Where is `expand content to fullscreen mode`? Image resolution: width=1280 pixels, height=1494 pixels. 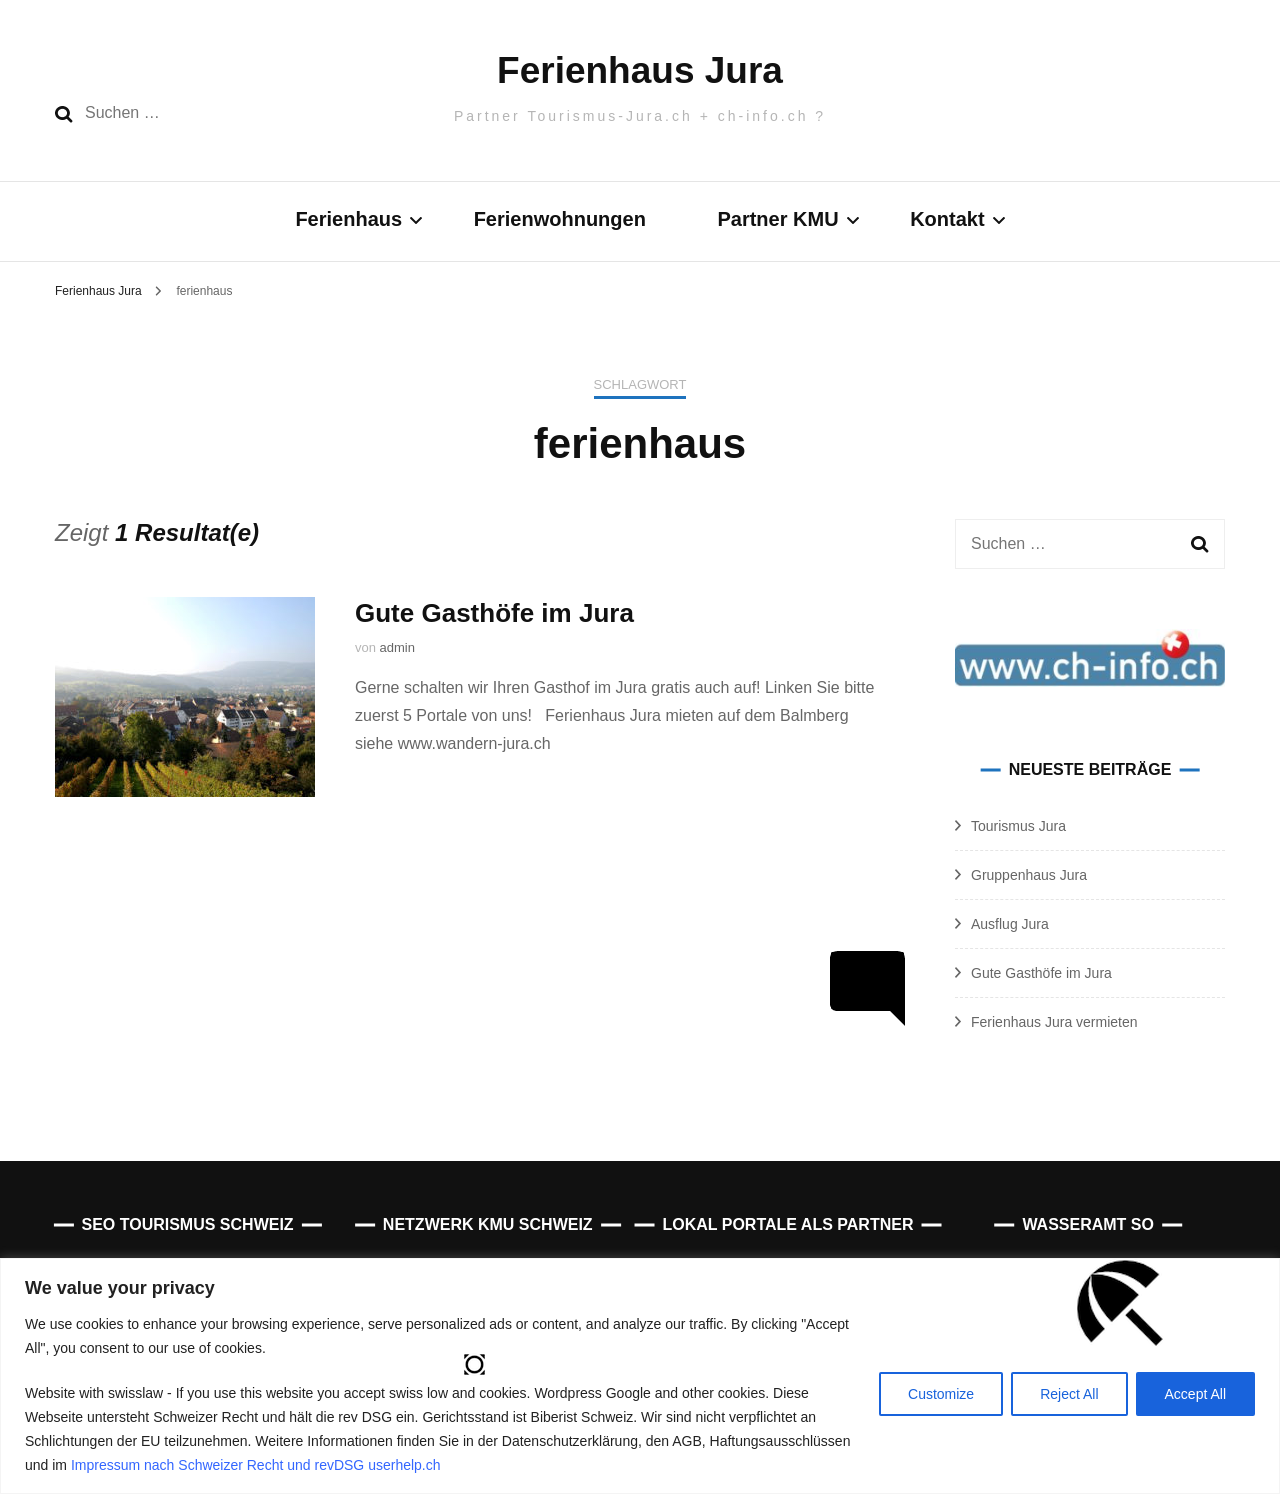
expand content to fullscreen mode is located at coordinates (474, 1364).